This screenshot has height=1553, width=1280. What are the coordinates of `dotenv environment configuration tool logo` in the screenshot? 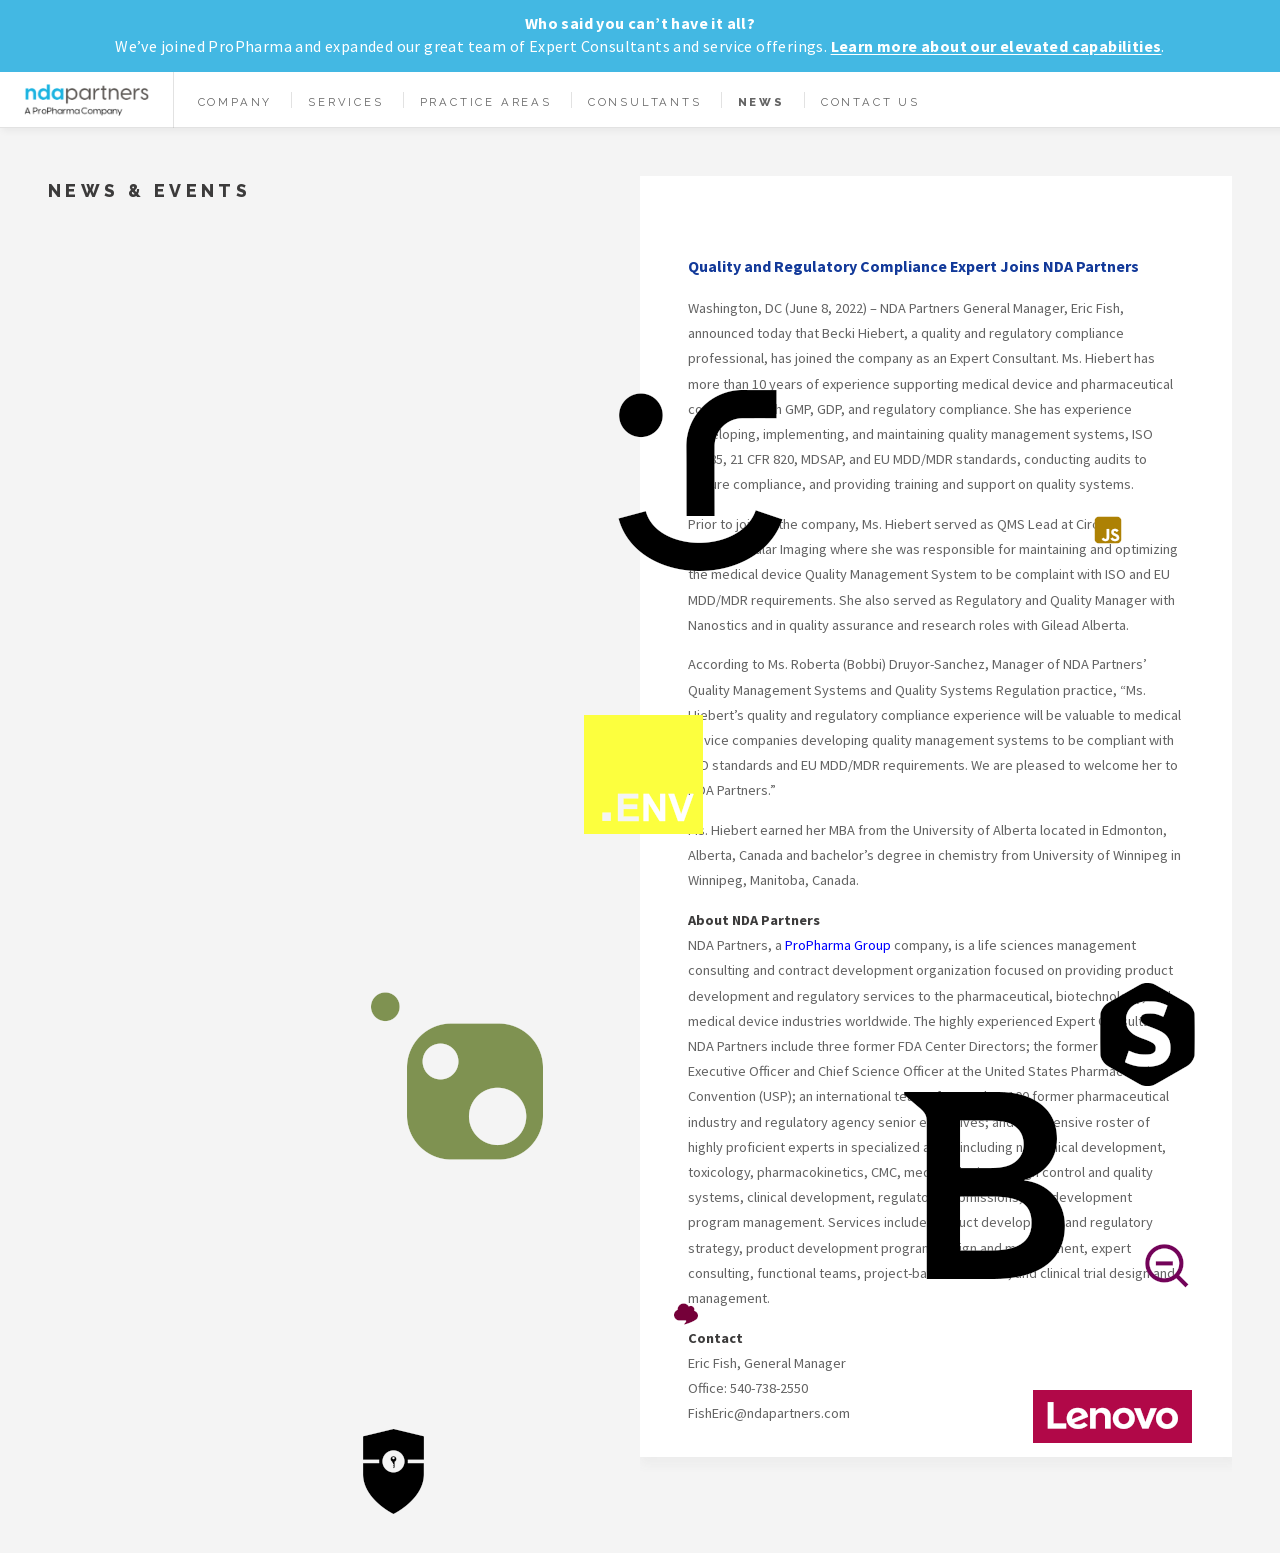 It's located at (643, 774).